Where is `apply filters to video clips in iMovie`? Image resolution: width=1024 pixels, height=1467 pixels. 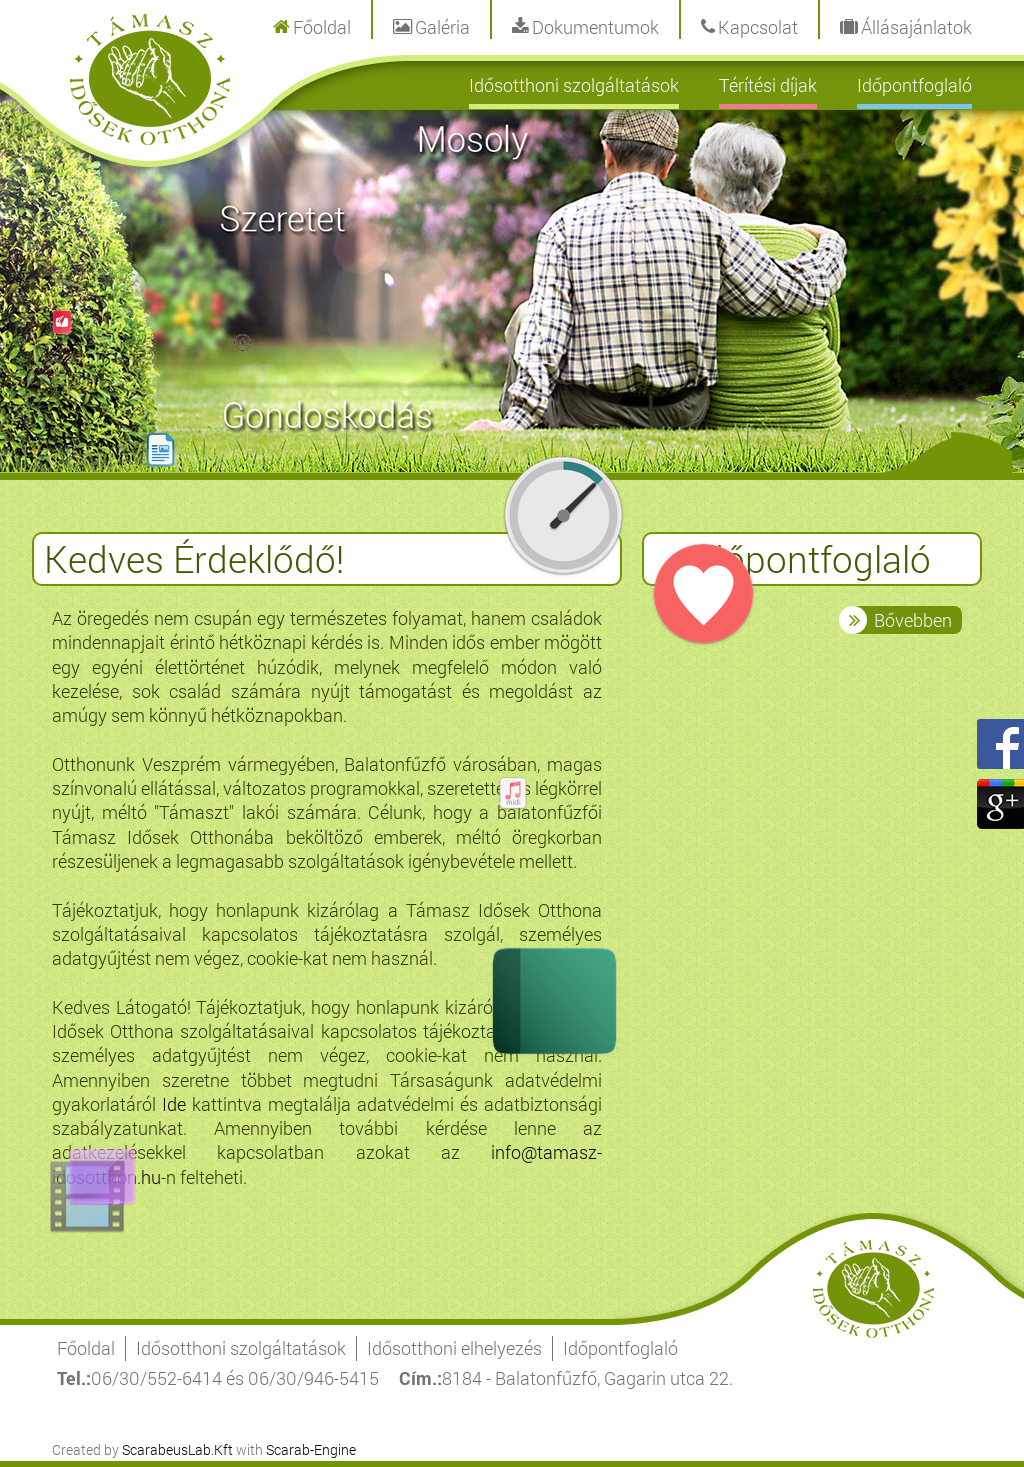 apply filters to video clips in iMovie is located at coordinates (92, 1191).